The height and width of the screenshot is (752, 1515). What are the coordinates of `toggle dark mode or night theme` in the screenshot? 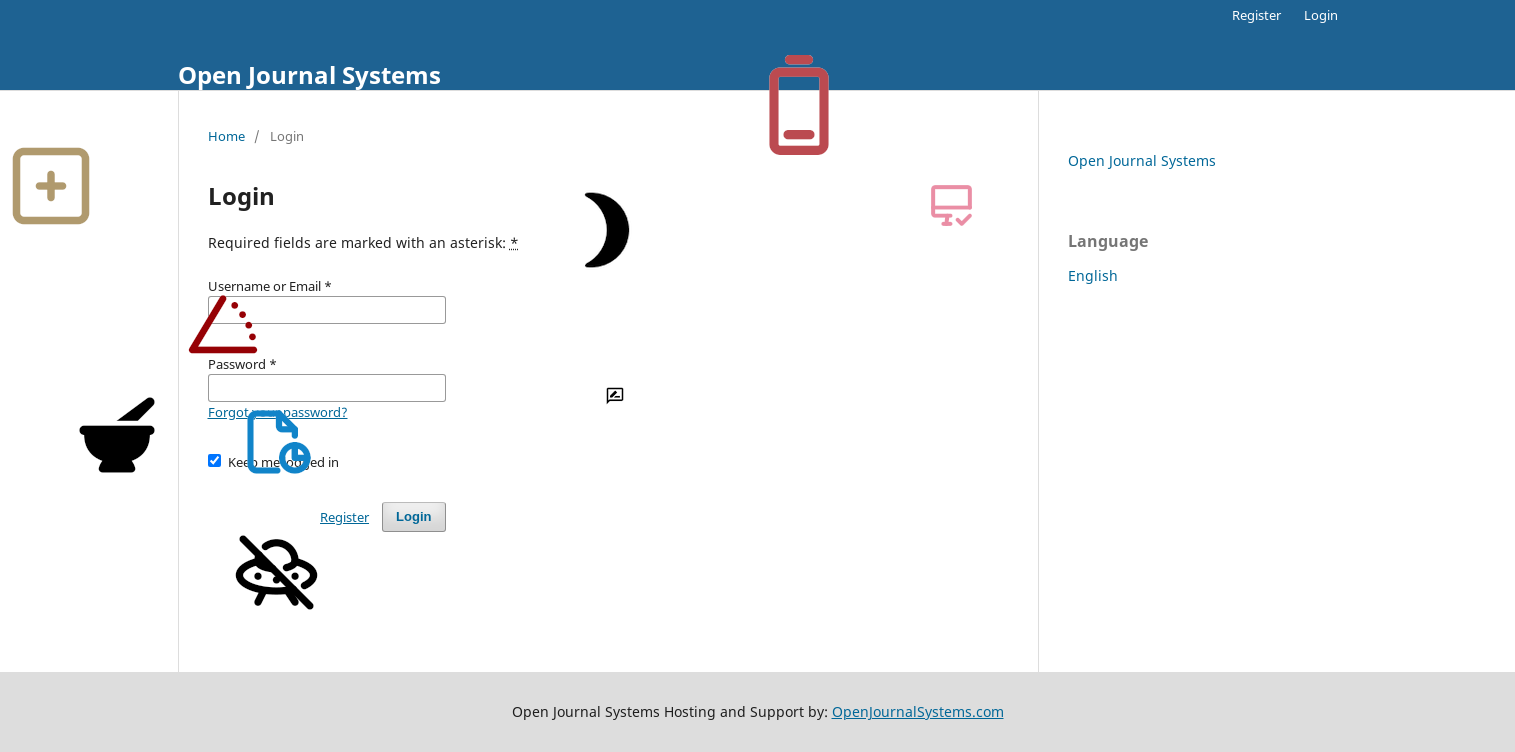 It's located at (603, 230).